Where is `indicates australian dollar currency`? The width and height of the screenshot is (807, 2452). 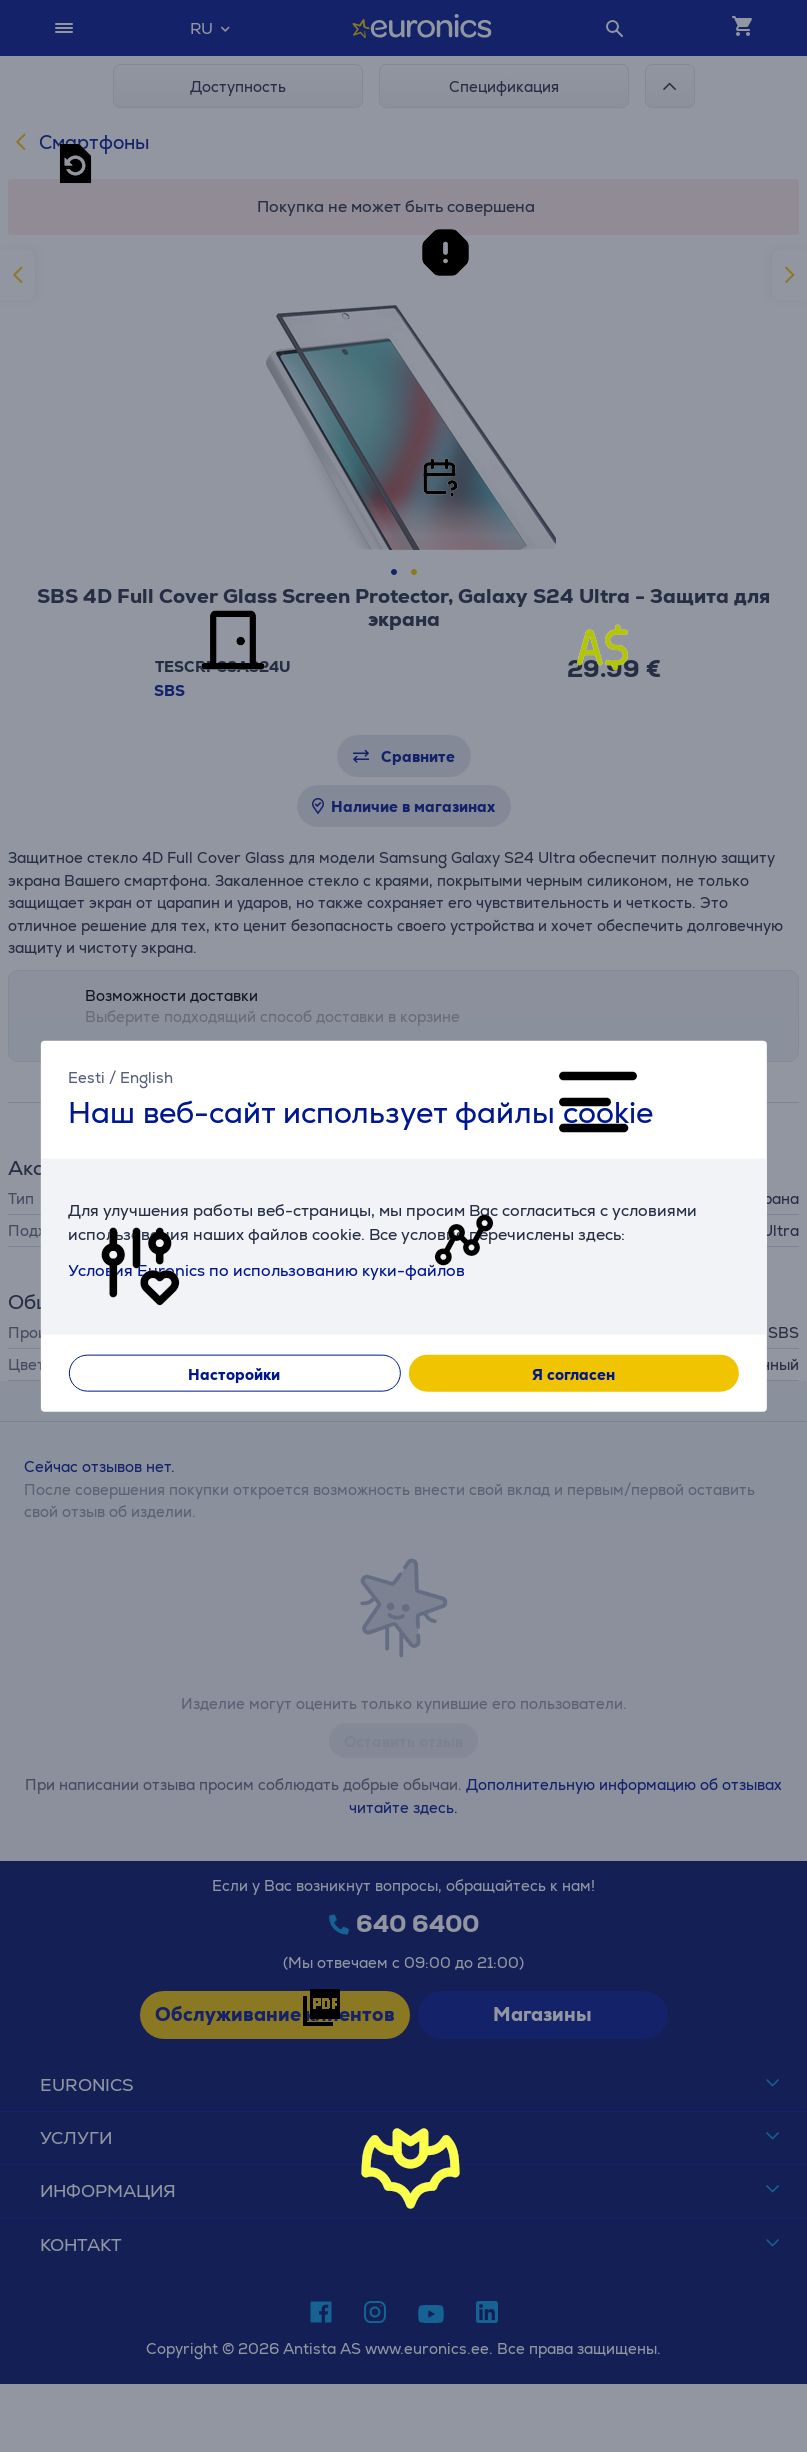
indicates australian dollar currency is located at coordinates (602, 647).